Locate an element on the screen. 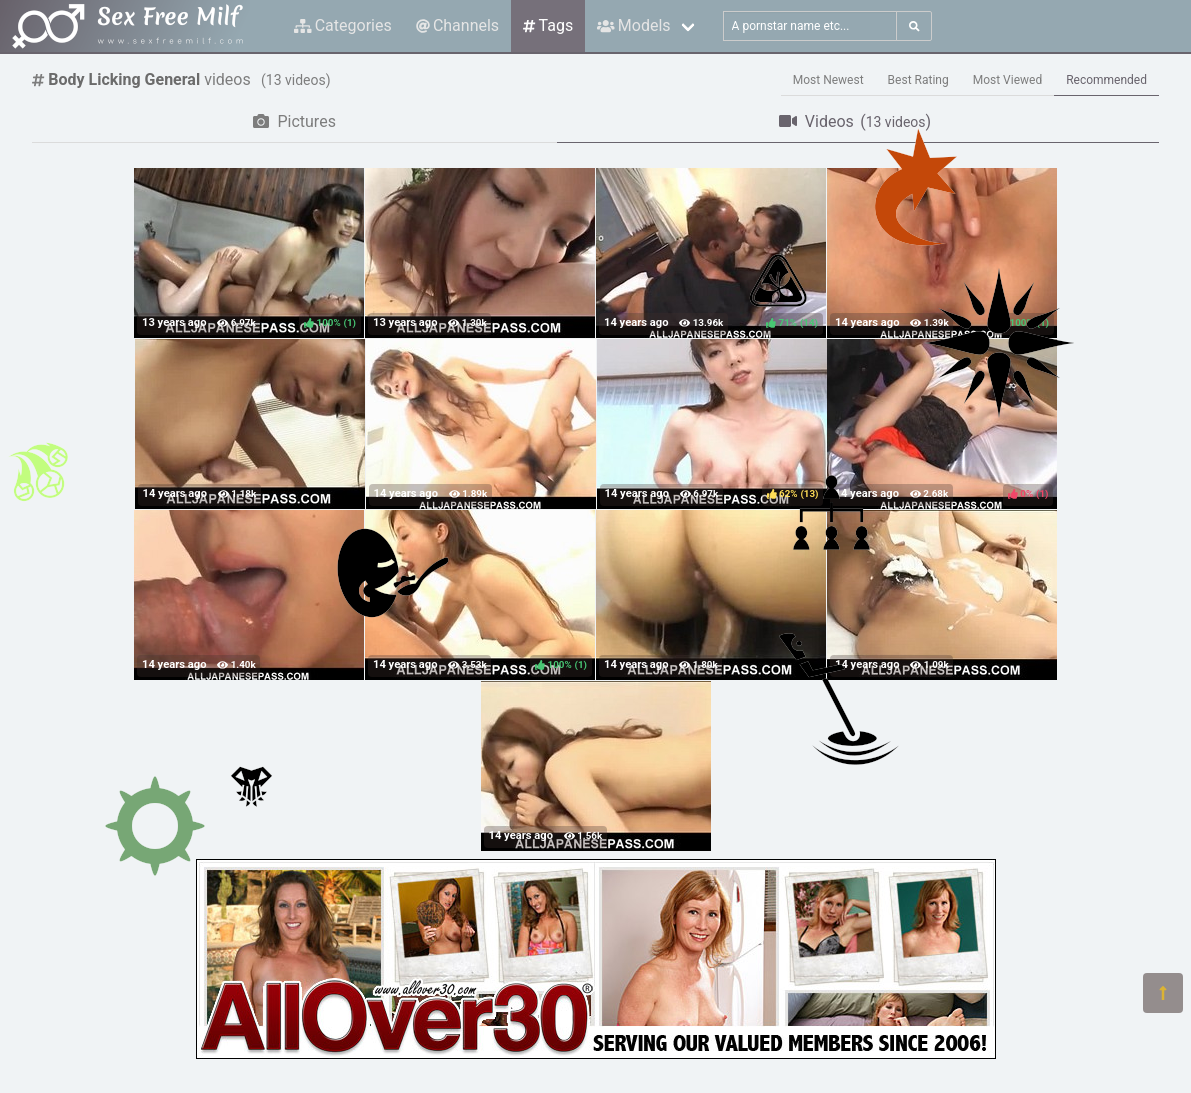  represents a creature type or monster in a game is located at coordinates (251, 786).